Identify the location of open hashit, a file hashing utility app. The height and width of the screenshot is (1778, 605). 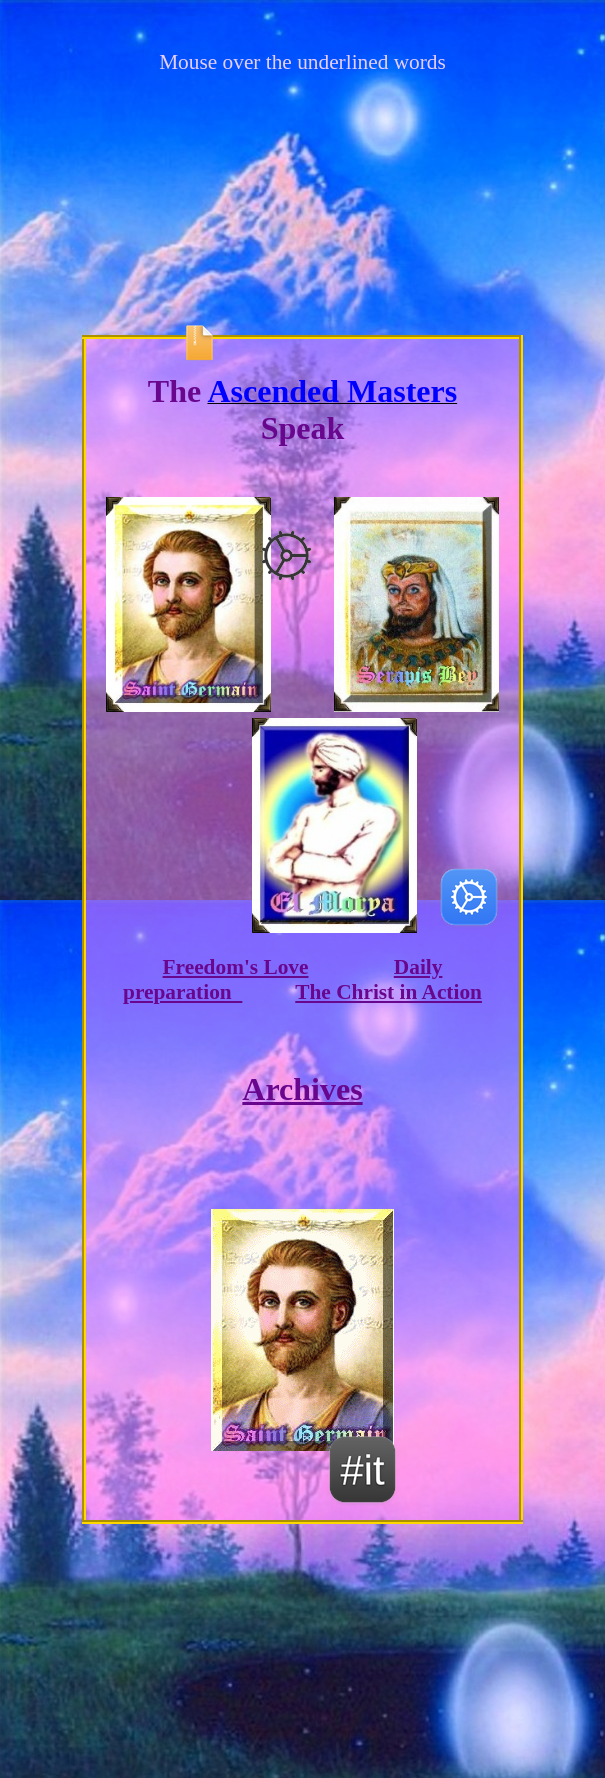
(362, 1469).